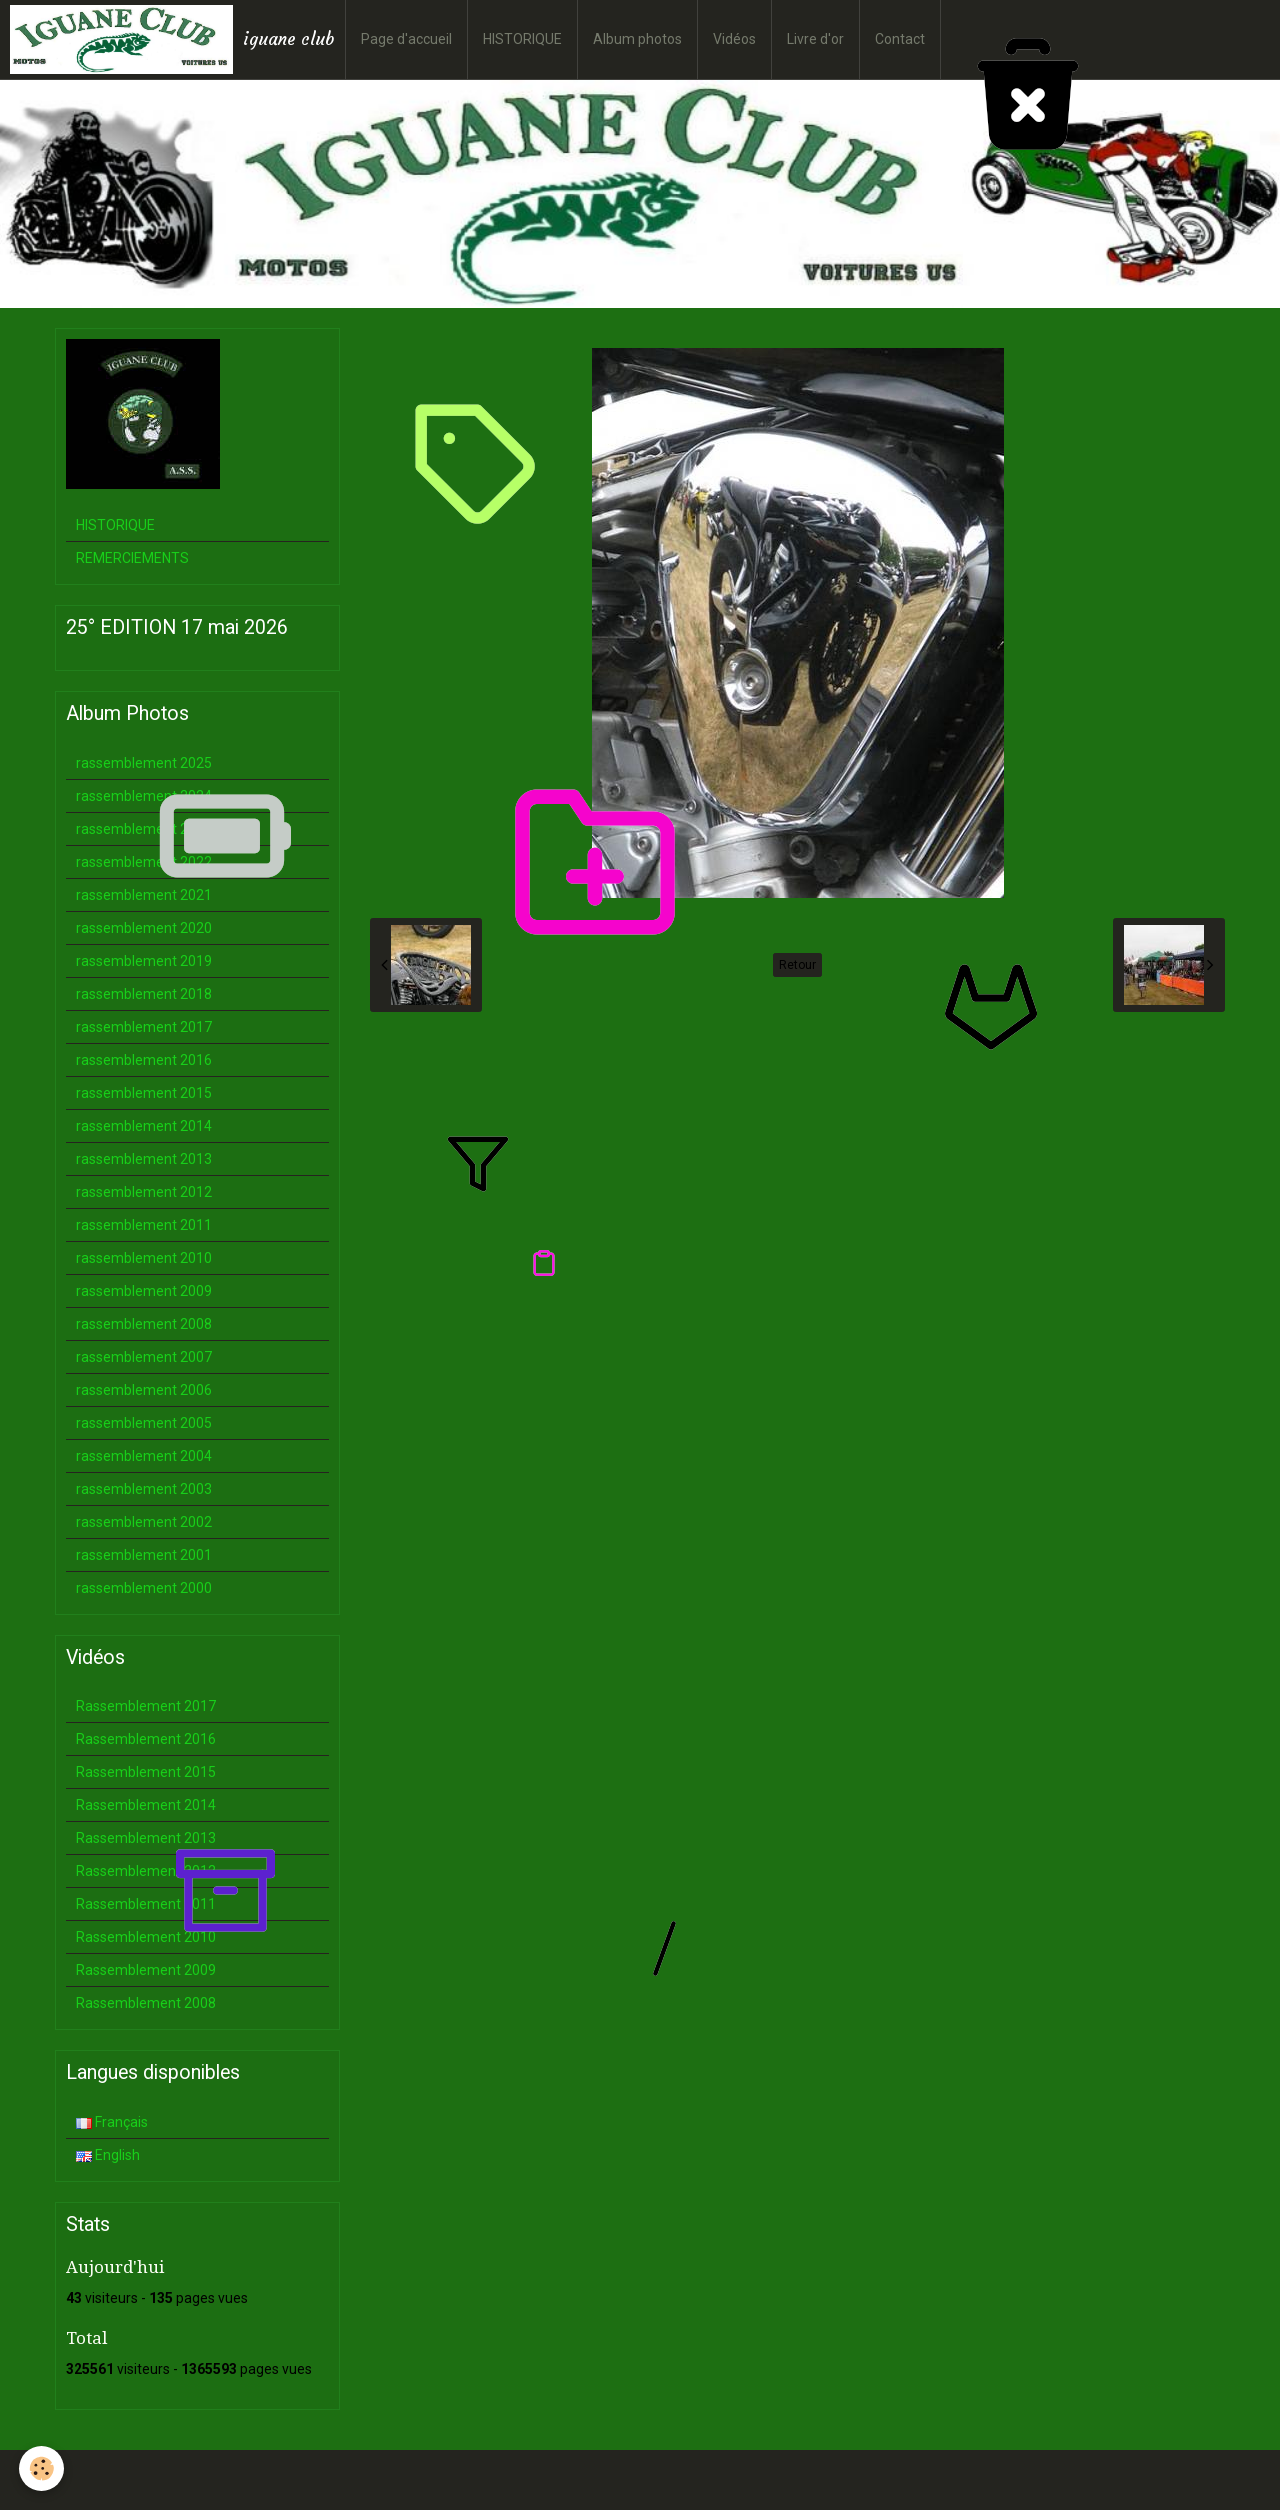 This screenshot has width=1280, height=2510. I want to click on archive this item, so click(225, 1890).